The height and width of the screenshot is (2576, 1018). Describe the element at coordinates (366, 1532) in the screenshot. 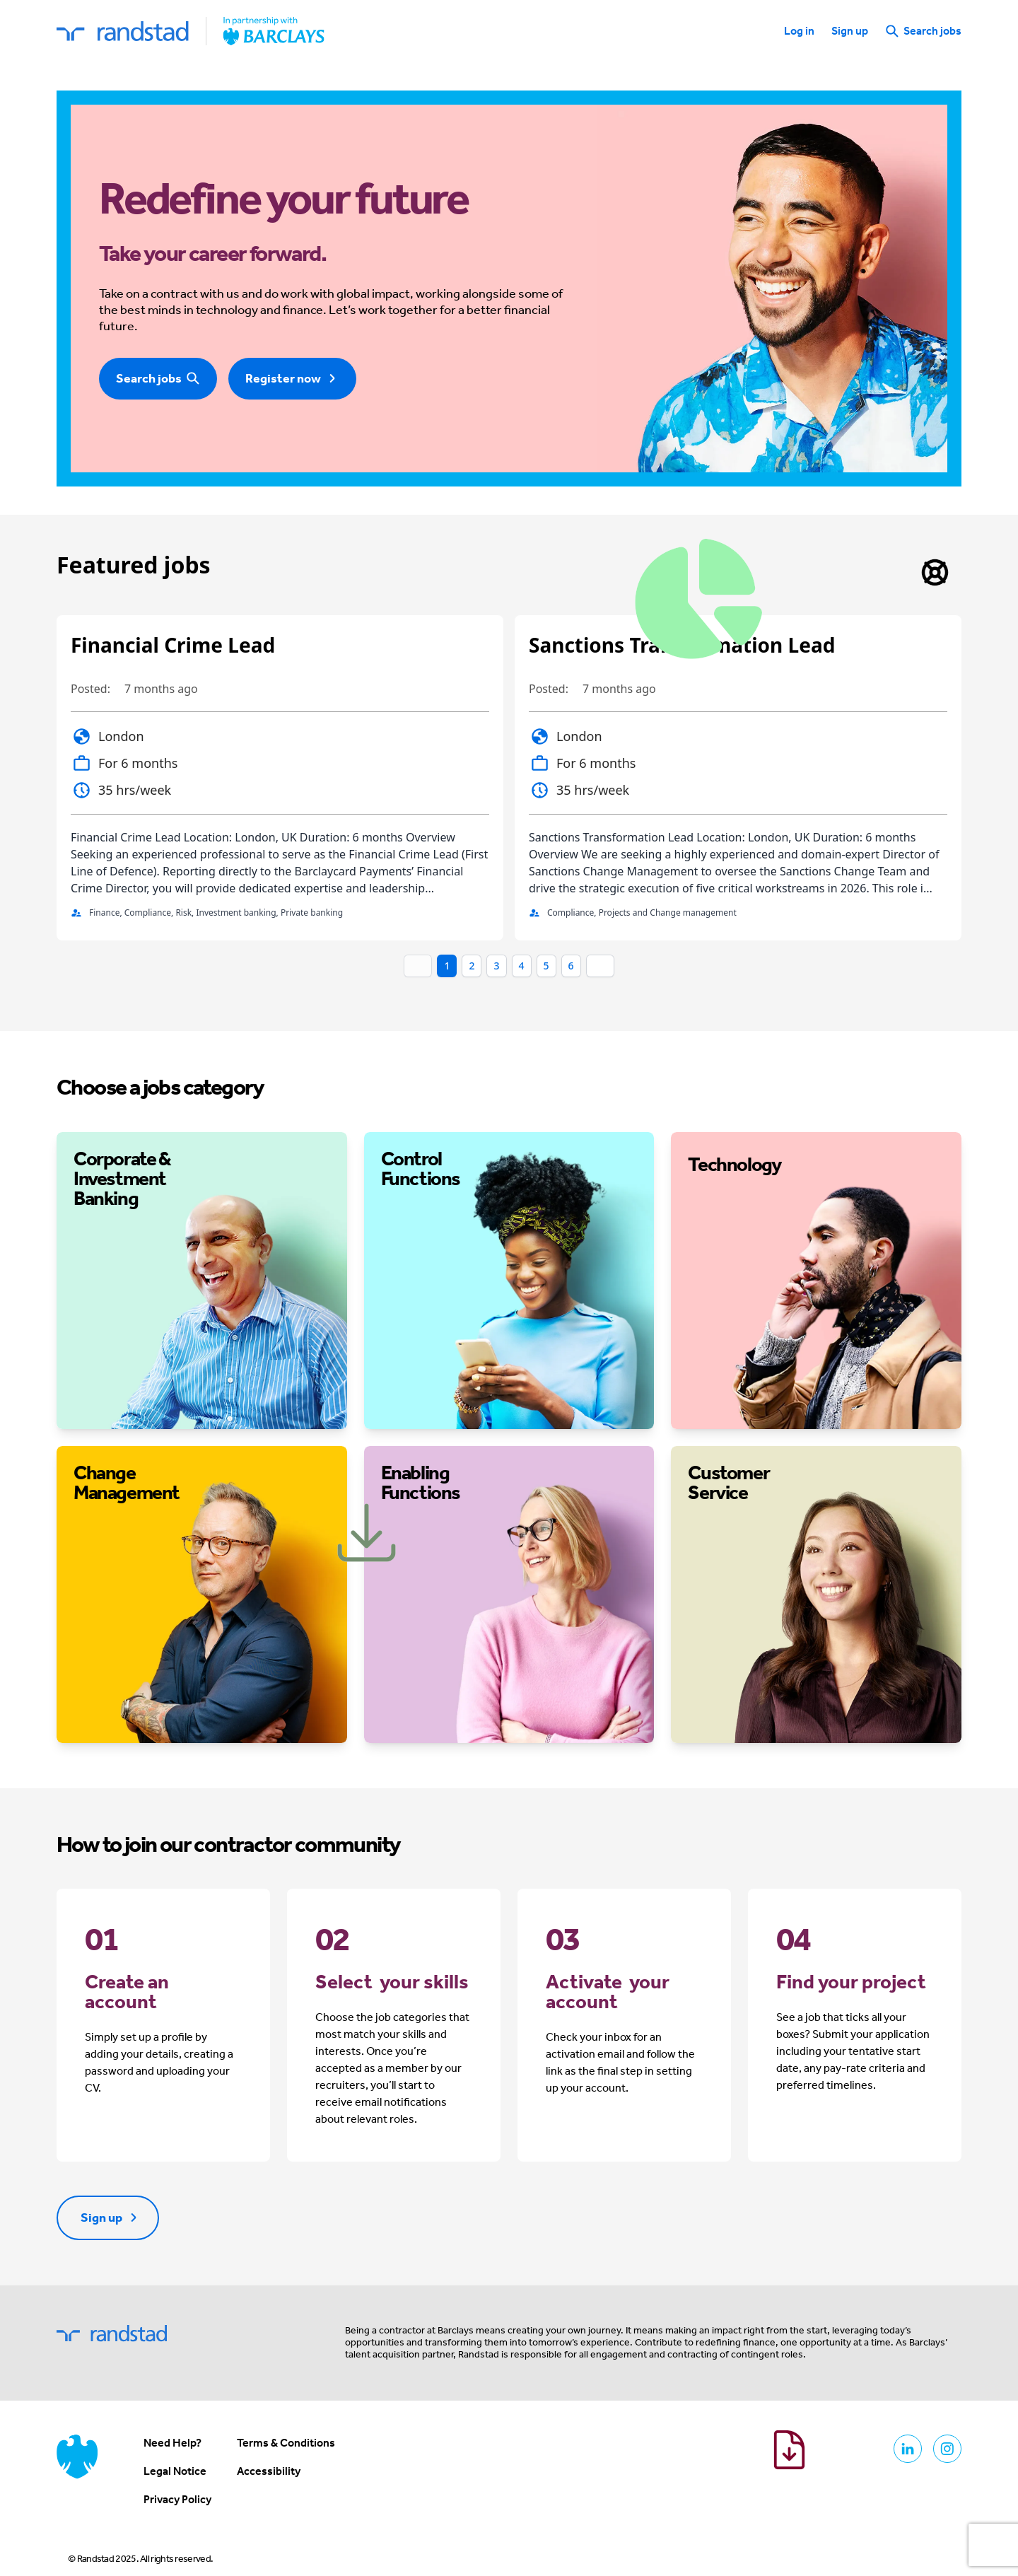

I see `download a file or document` at that location.